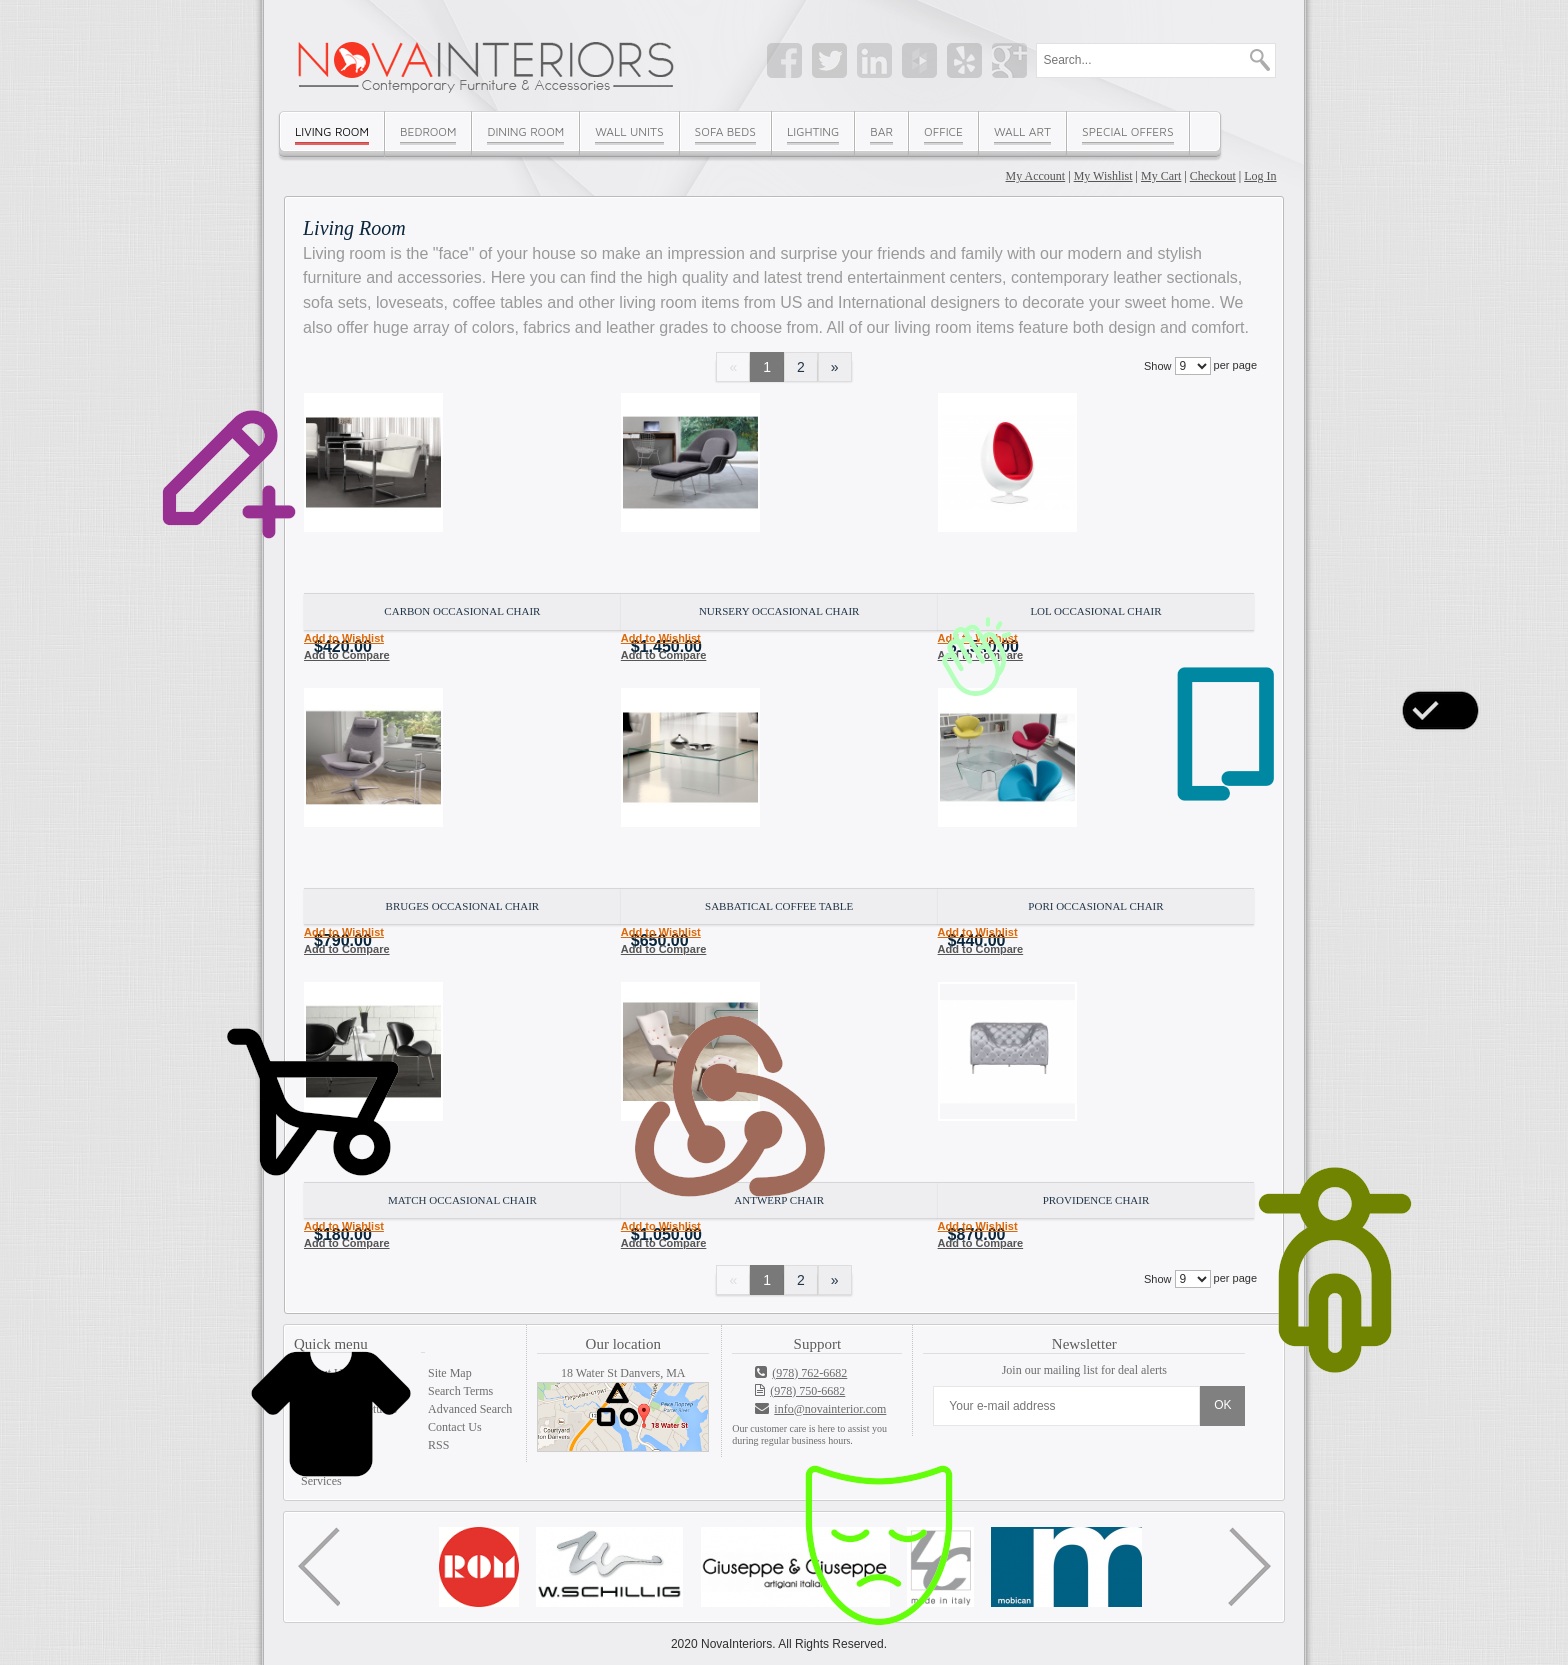  Describe the element at coordinates (1440, 710) in the screenshot. I see `toggle setting enabled or active` at that location.